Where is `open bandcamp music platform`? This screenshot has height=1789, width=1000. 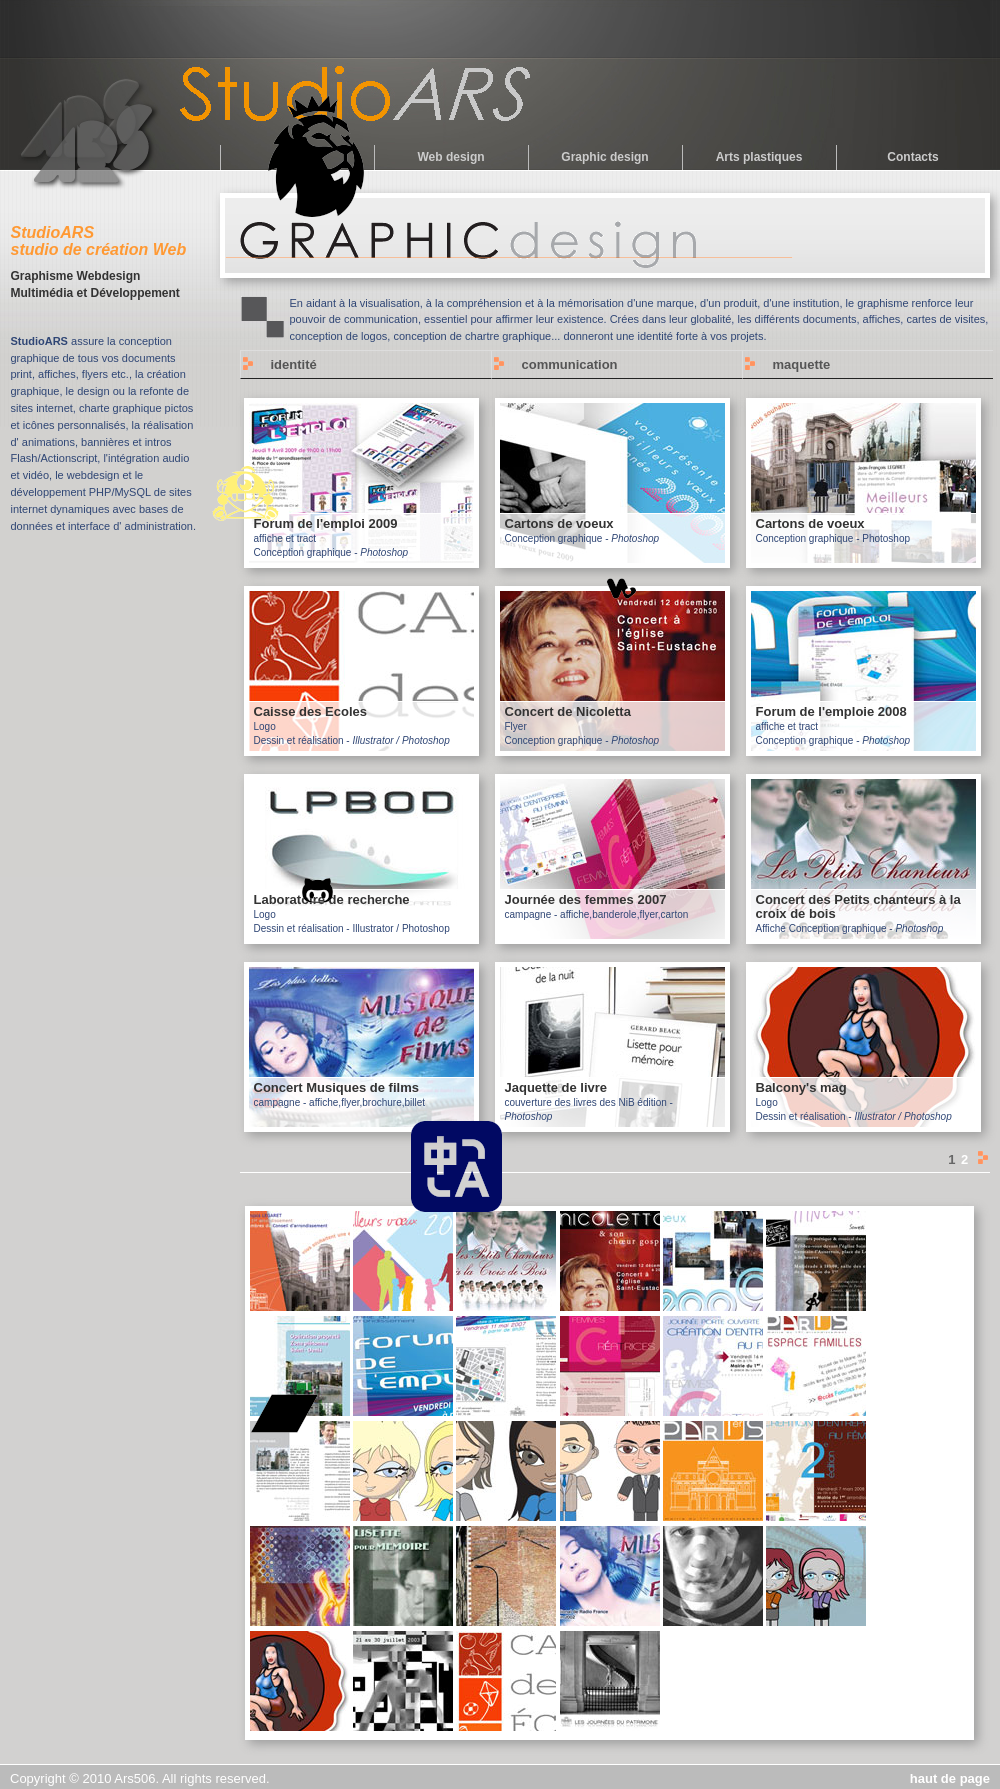 open bandcamp music platform is located at coordinates (284, 1413).